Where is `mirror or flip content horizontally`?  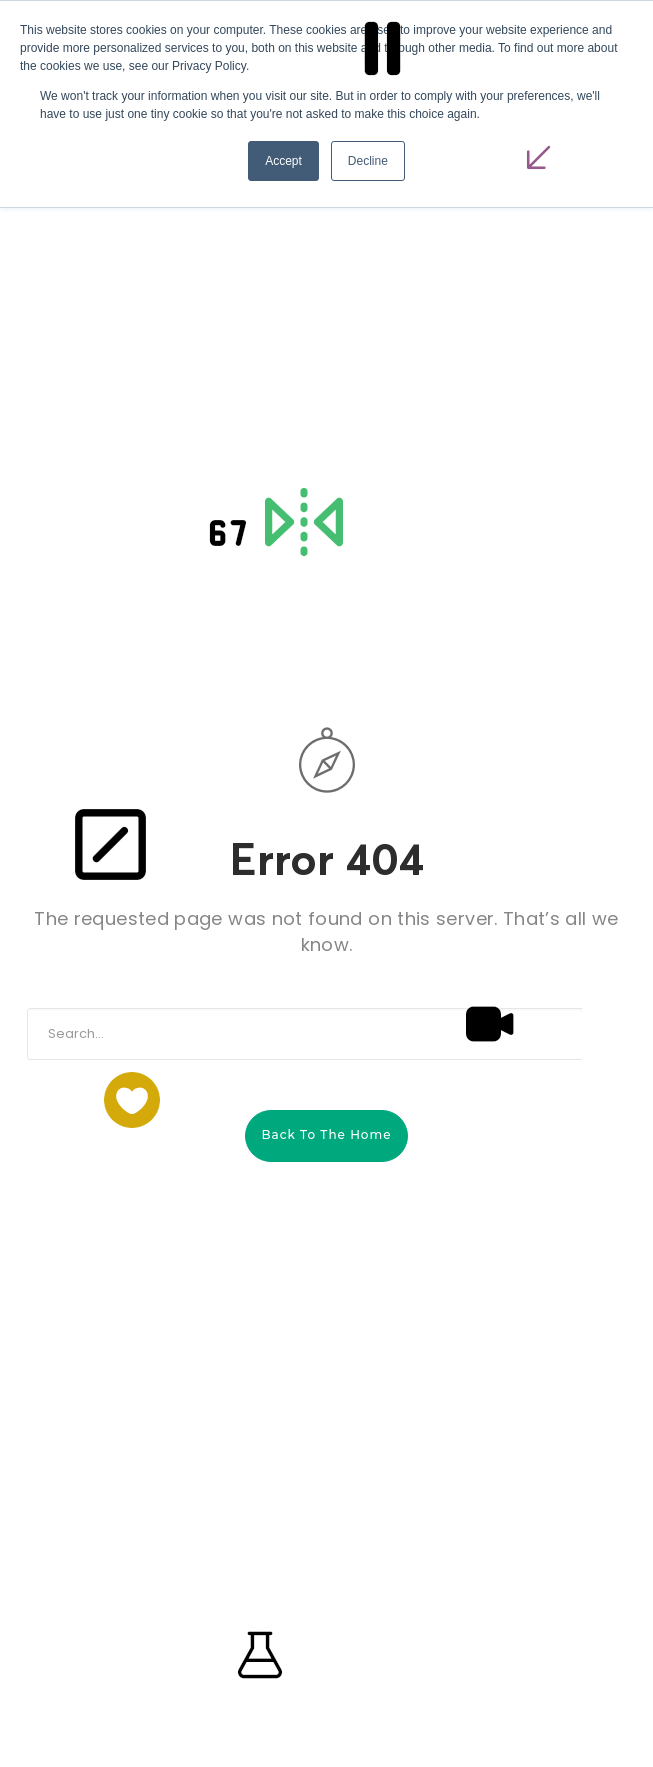
mirror or flip content horizontally is located at coordinates (304, 522).